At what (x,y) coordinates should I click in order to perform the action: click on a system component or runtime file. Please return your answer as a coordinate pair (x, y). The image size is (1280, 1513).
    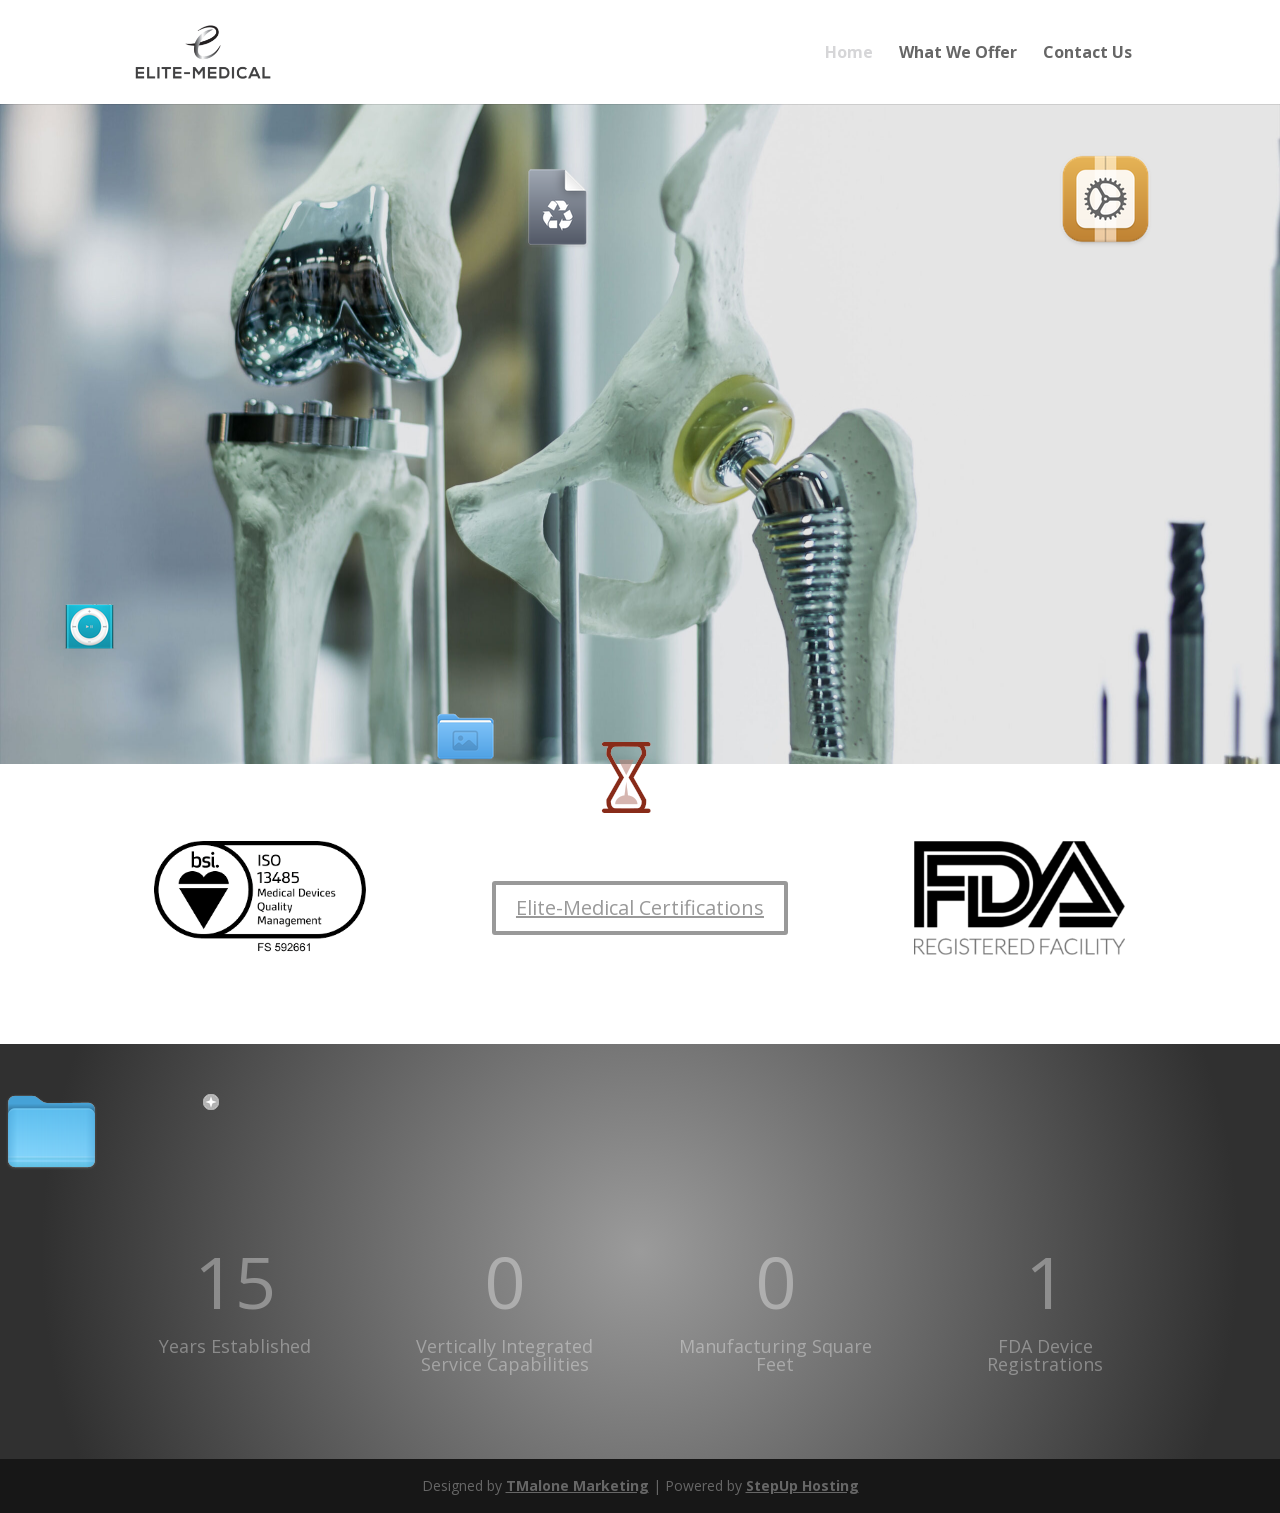
    Looking at the image, I should click on (1105, 200).